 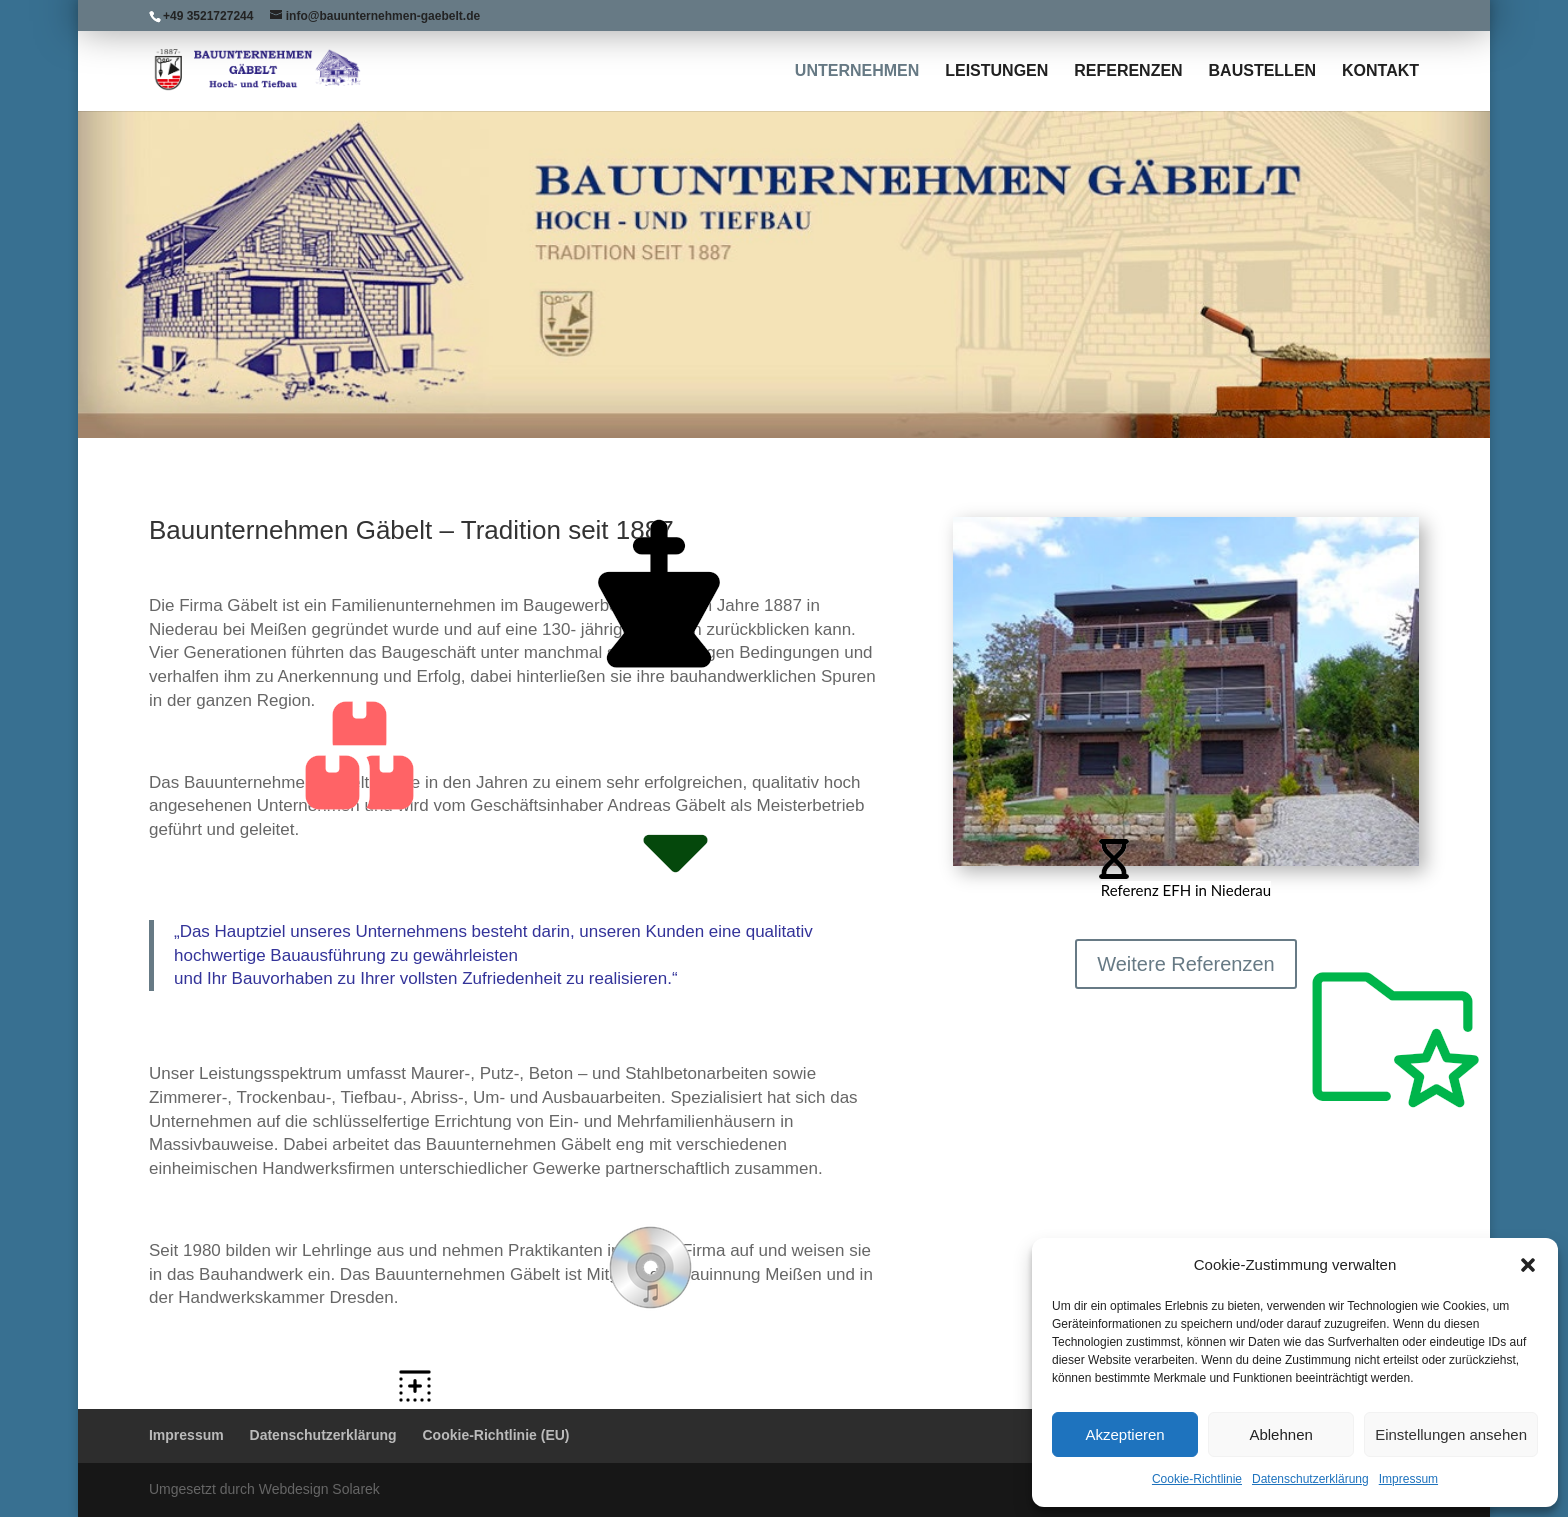 I want to click on view inventory or stock items, so click(x=359, y=755).